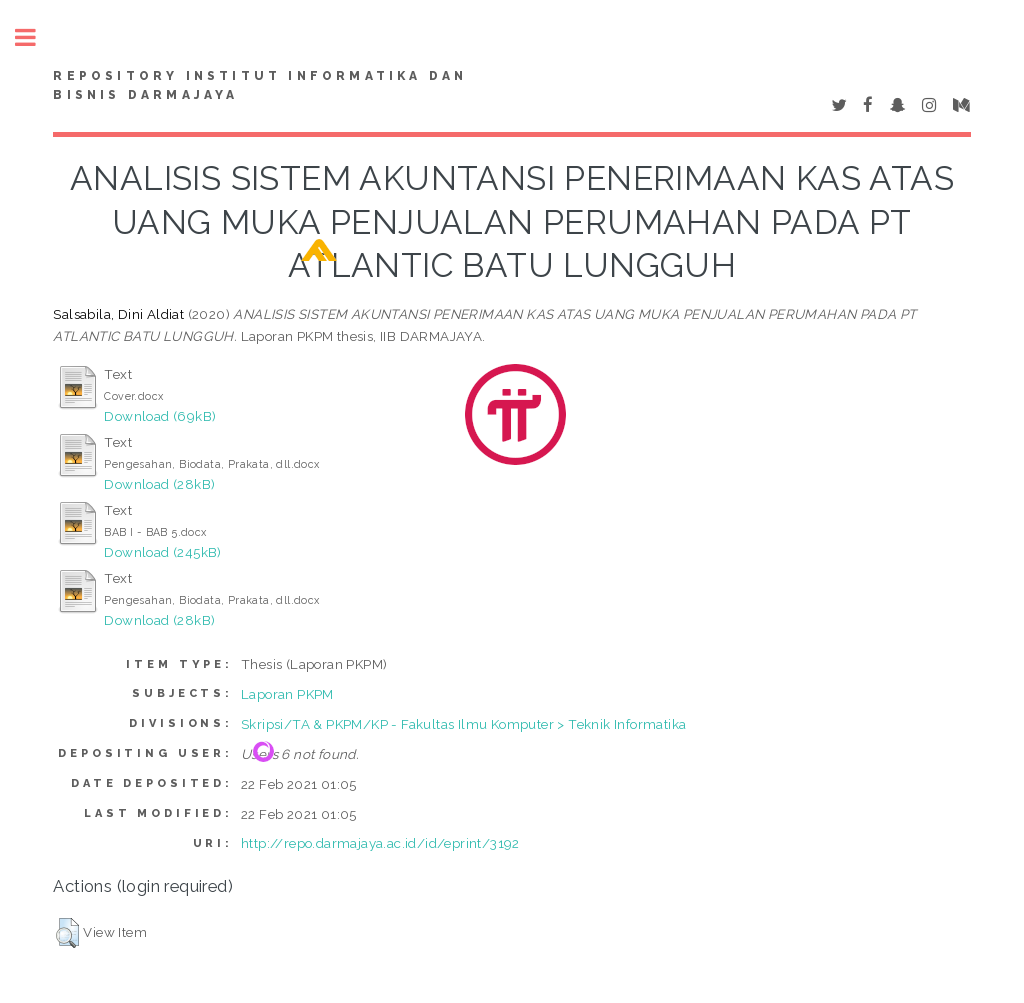 This screenshot has height=1003, width=1024. Describe the element at coordinates (515, 414) in the screenshot. I see `pi network cryptocurrency logo` at that location.